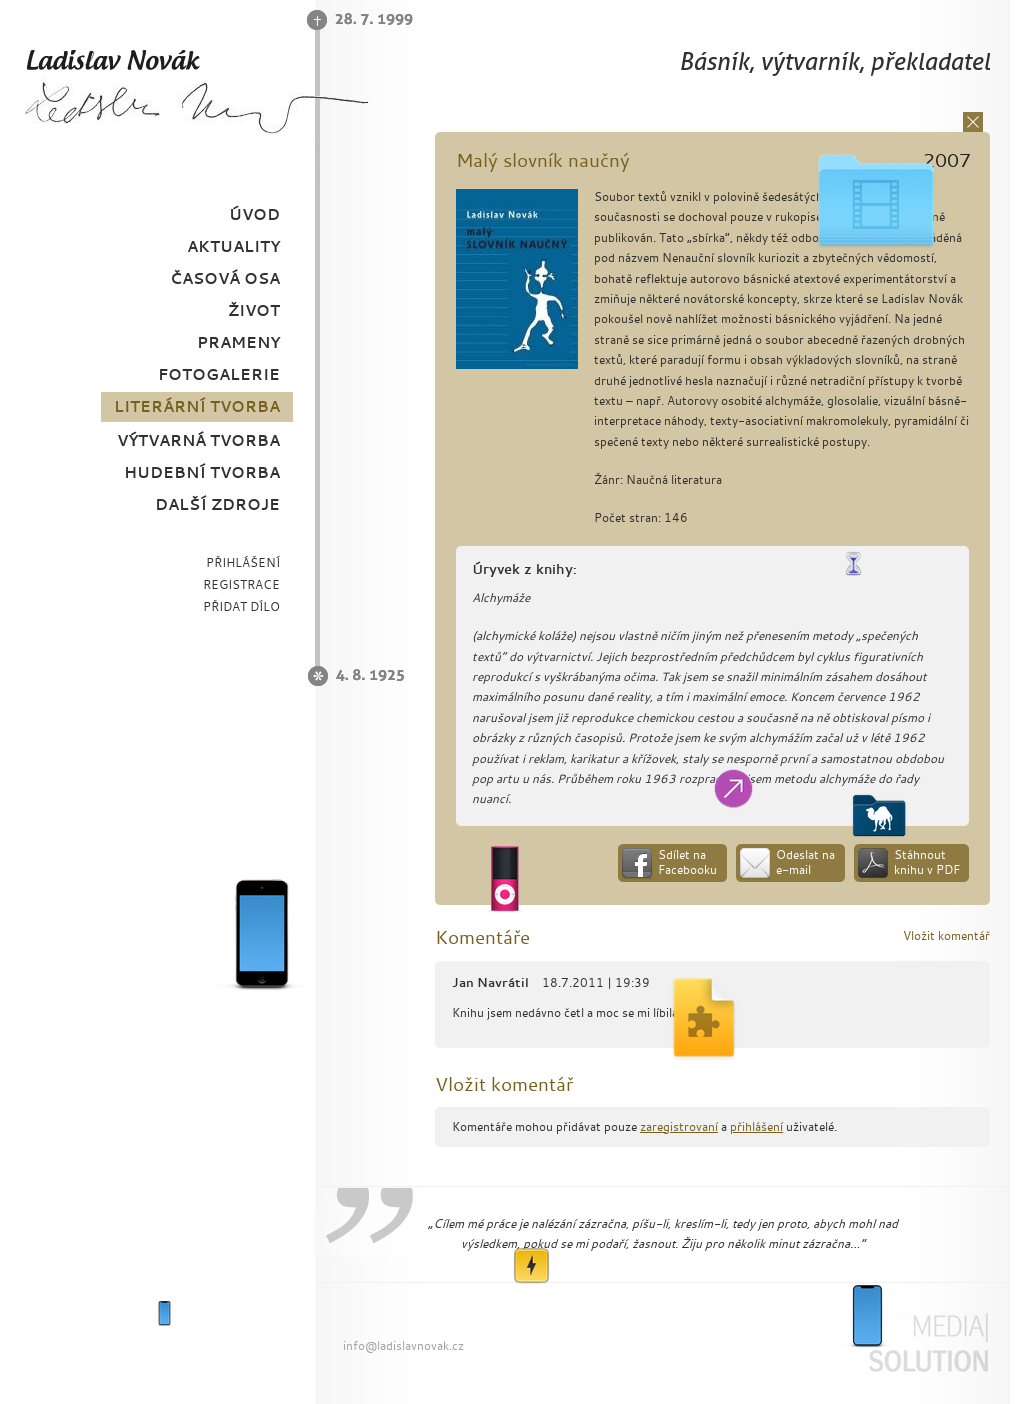 This screenshot has height=1404, width=1024. What do you see at coordinates (867, 1316) in the screenshot?
I see `indicates a connected iPhone 12 Pro Max device` at bounding box center [867, 1316].